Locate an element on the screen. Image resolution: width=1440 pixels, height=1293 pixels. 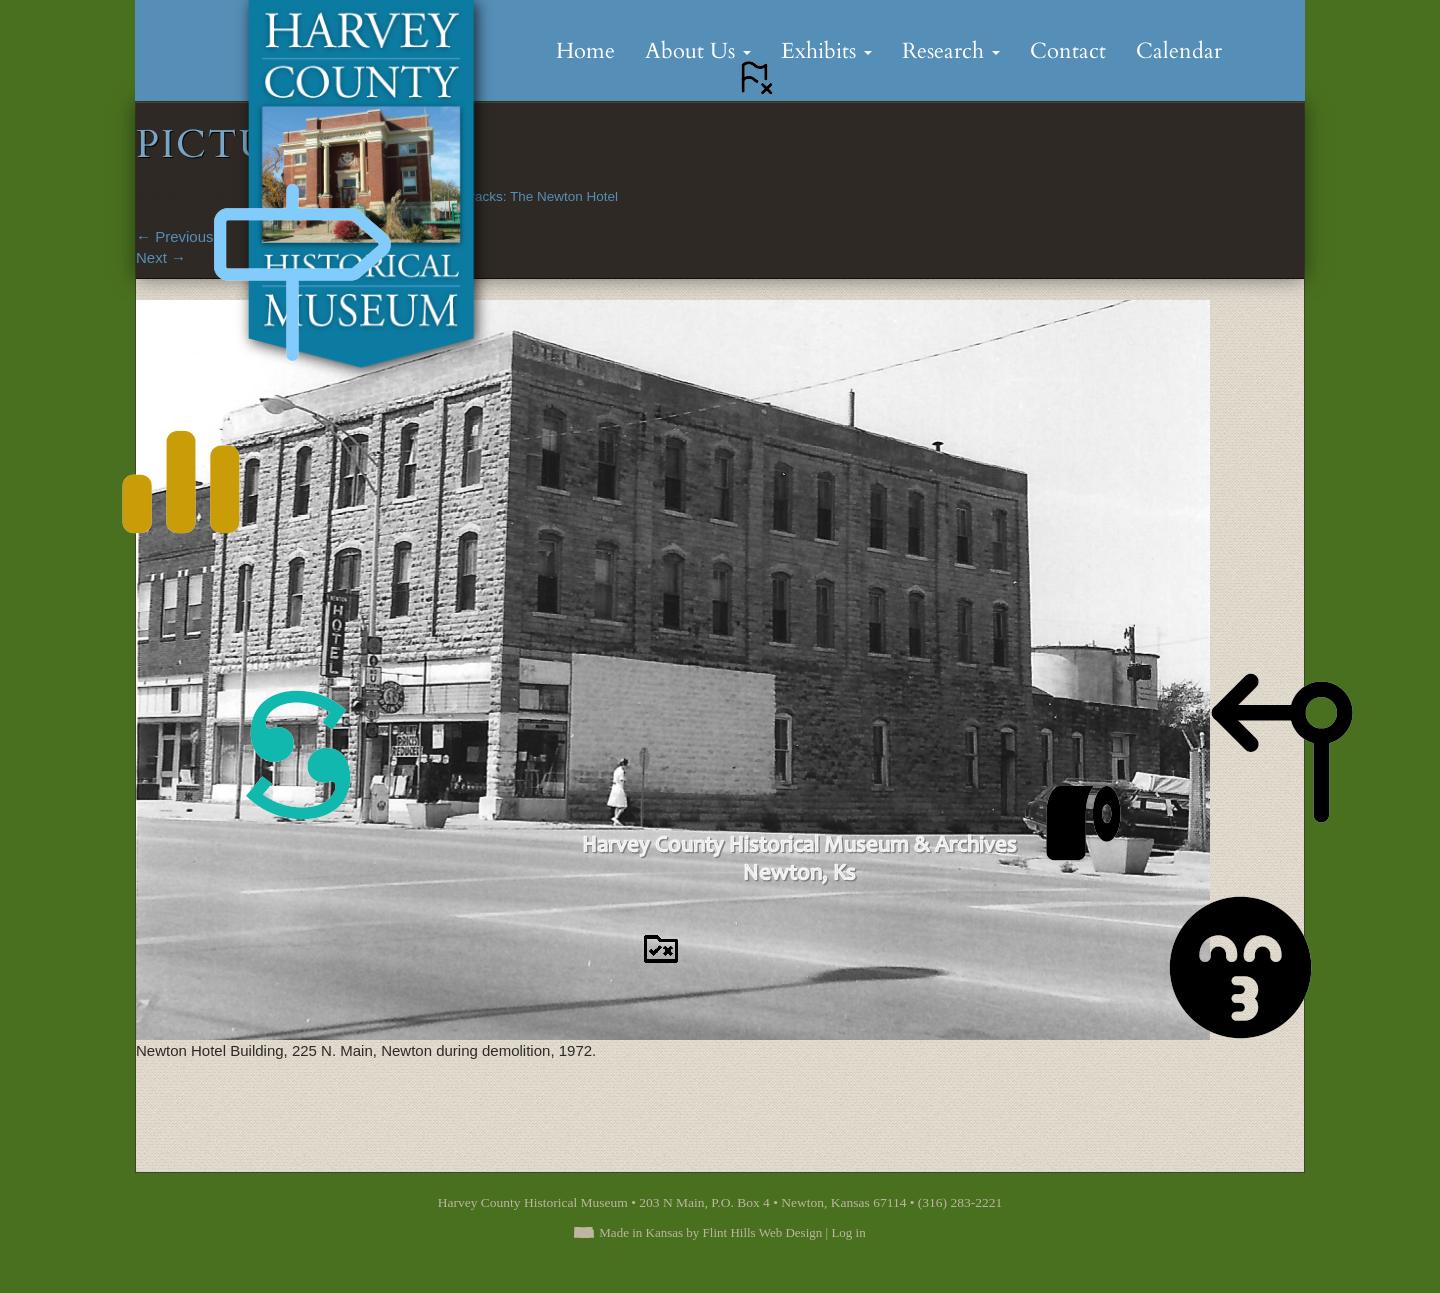
view project milestones is located at coordinates (294, 272).